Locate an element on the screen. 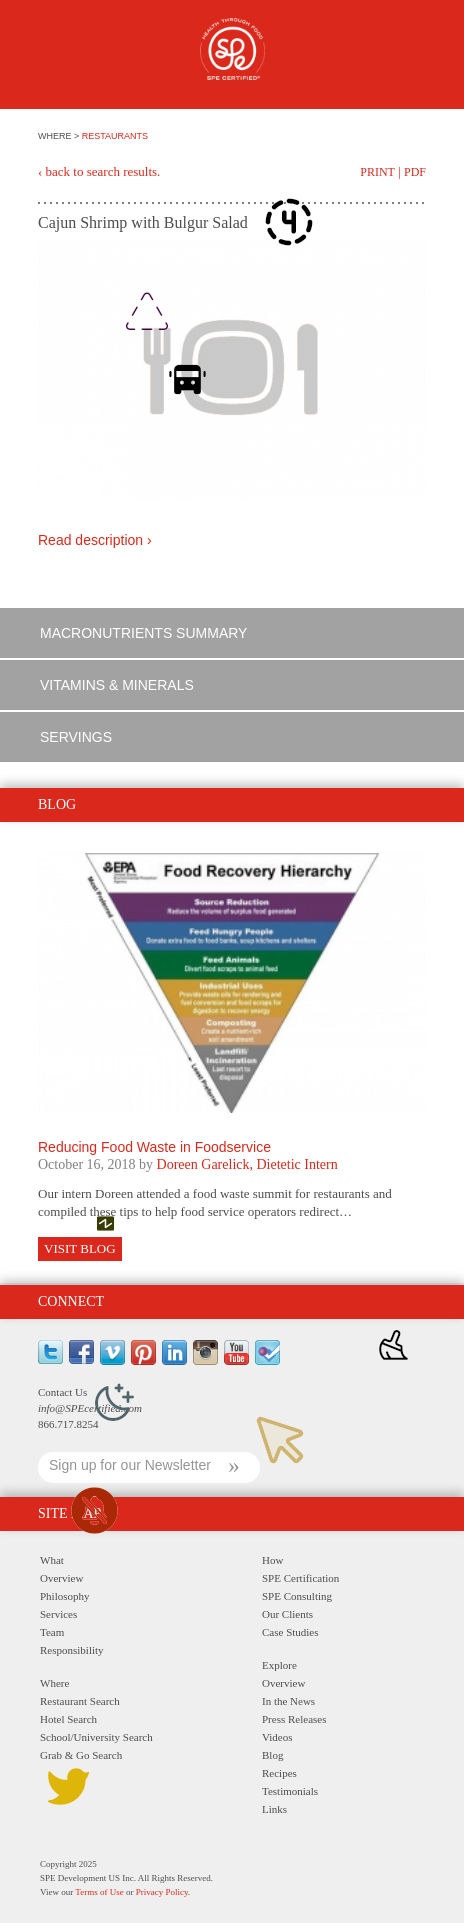  indicates incomplete or pending status is located at coordinates (147, 312).